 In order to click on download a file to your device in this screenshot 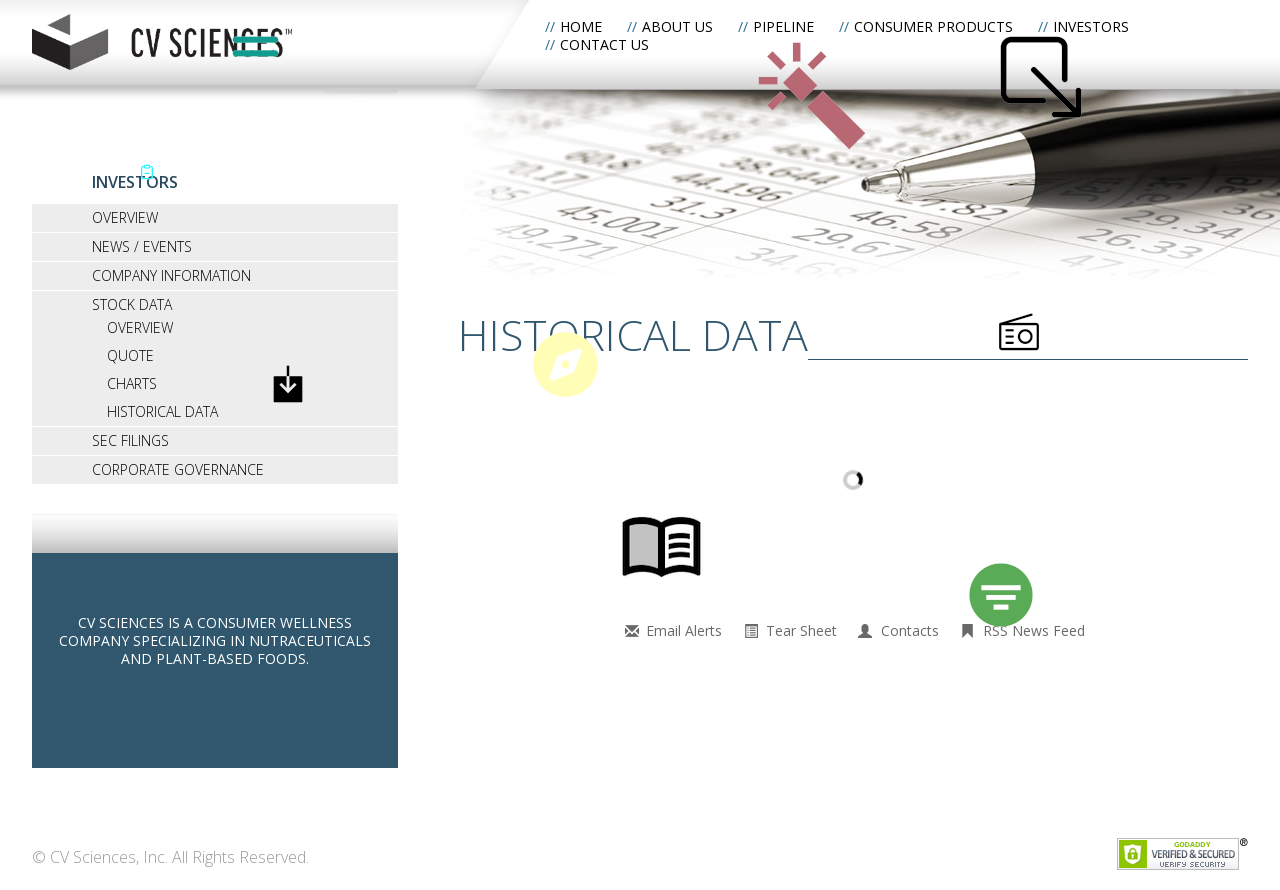, I will do `click(288, 384)`.